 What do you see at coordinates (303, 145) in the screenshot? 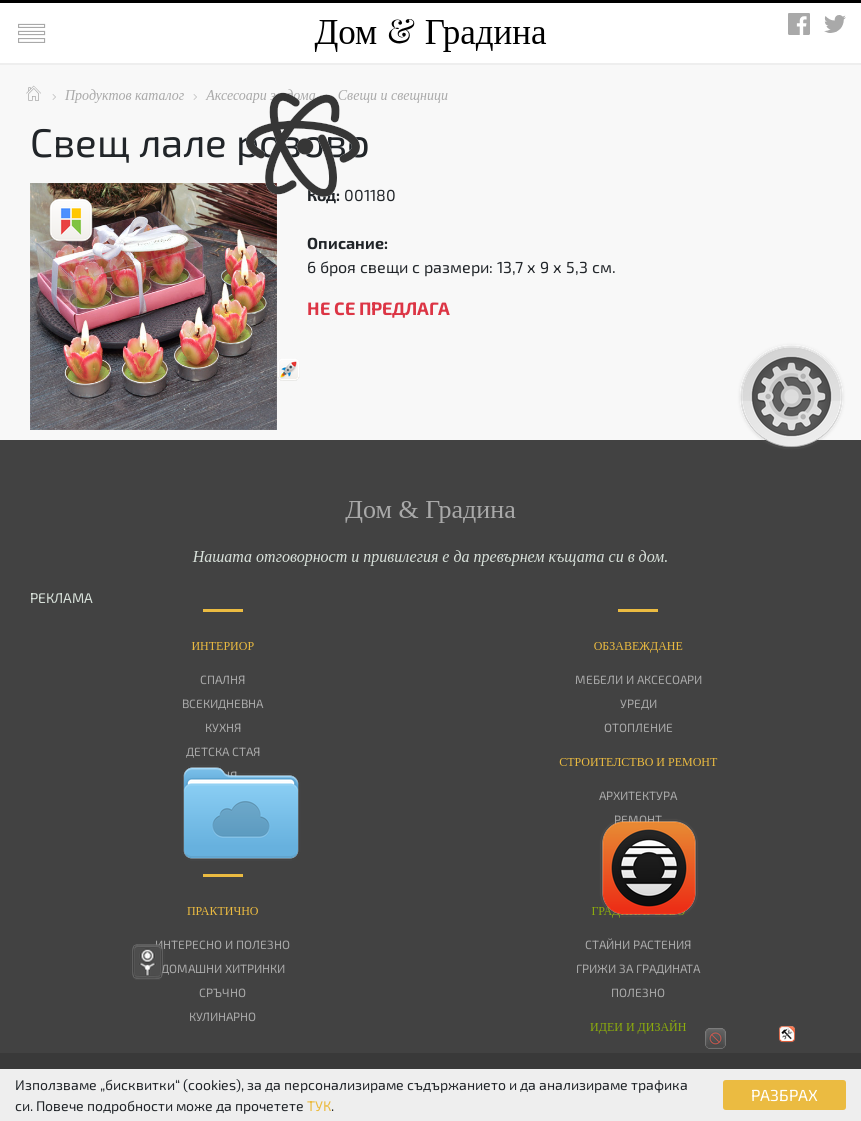
I see `open Atom text editor` at bounding box center [303, 145].